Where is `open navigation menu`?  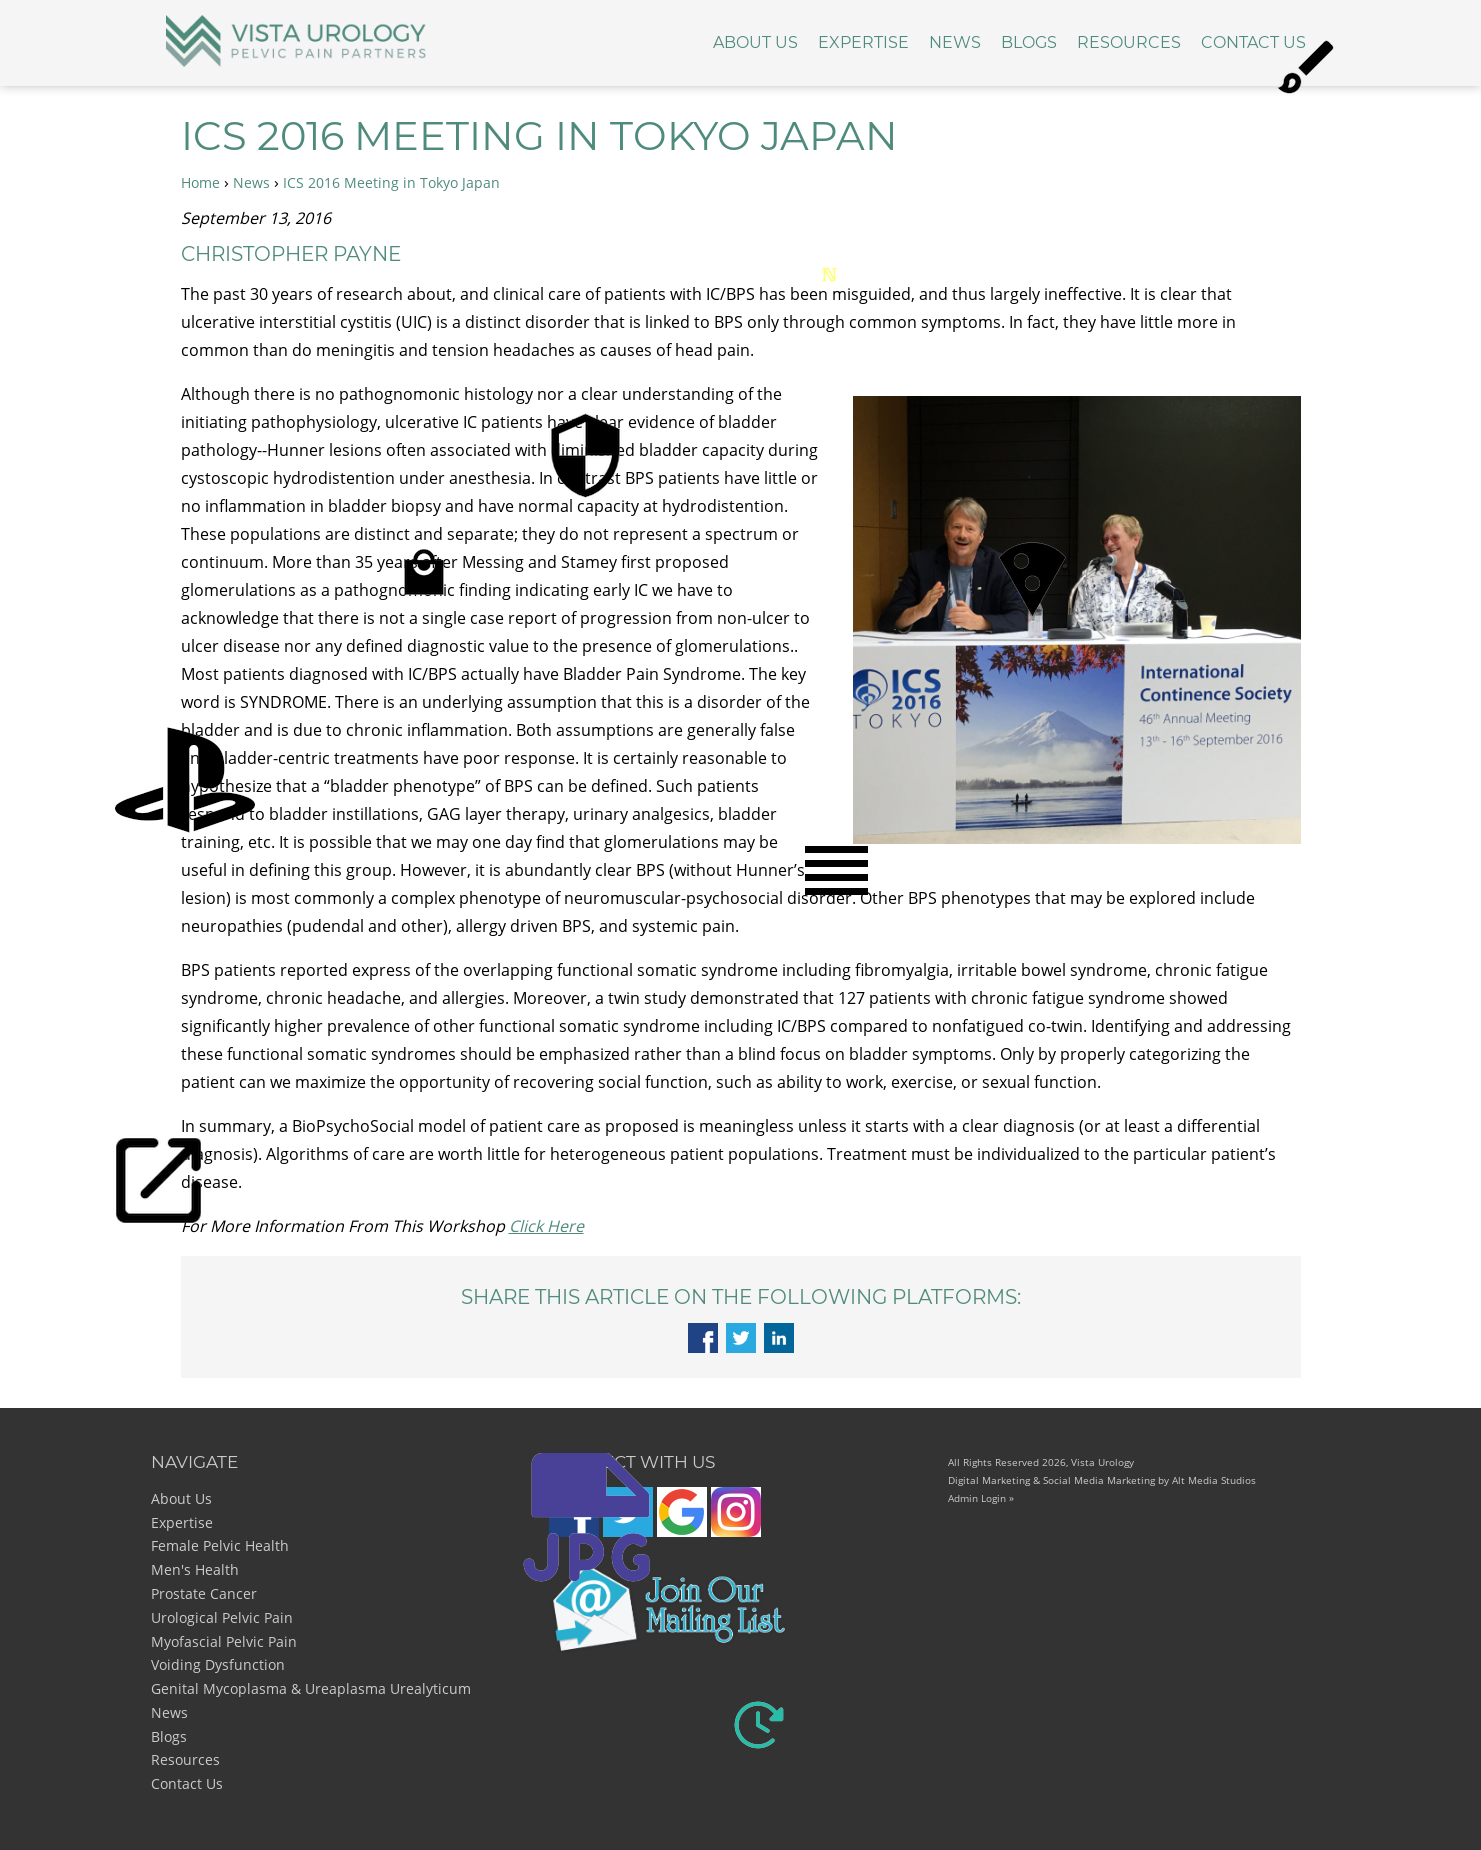
open navigation menu is located at coordinates (836, 870).